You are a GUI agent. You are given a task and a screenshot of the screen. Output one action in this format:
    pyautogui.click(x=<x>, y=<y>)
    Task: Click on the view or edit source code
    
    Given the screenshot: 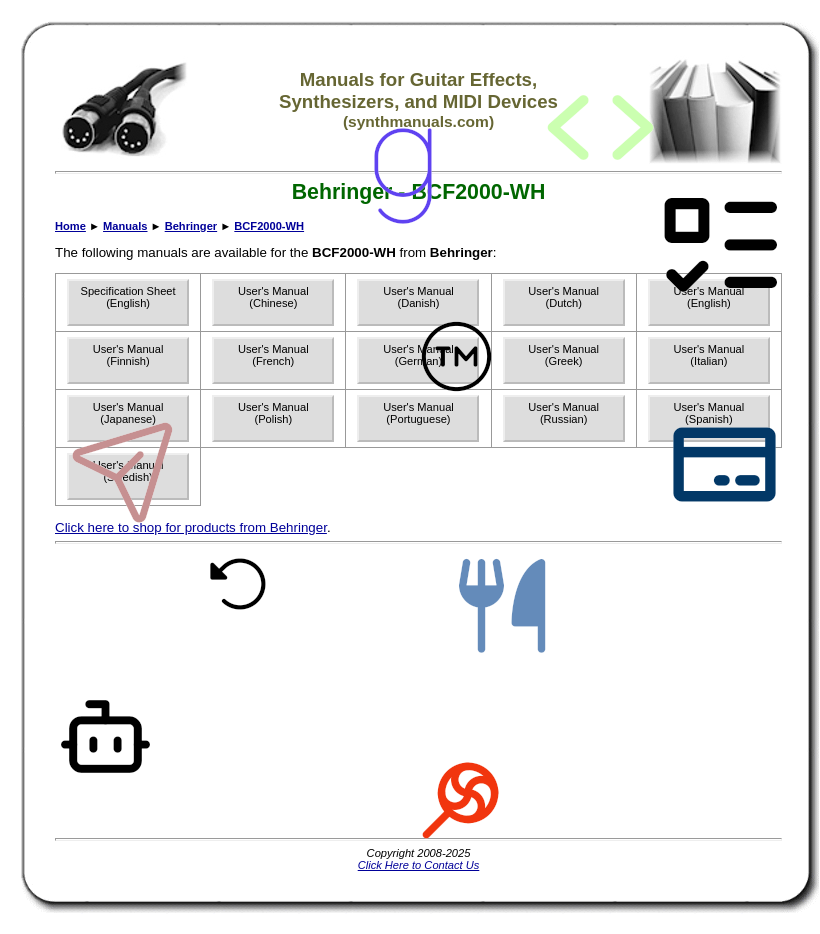 What is the action you would take?
    pyautogui.click(x=600, y=127)
    